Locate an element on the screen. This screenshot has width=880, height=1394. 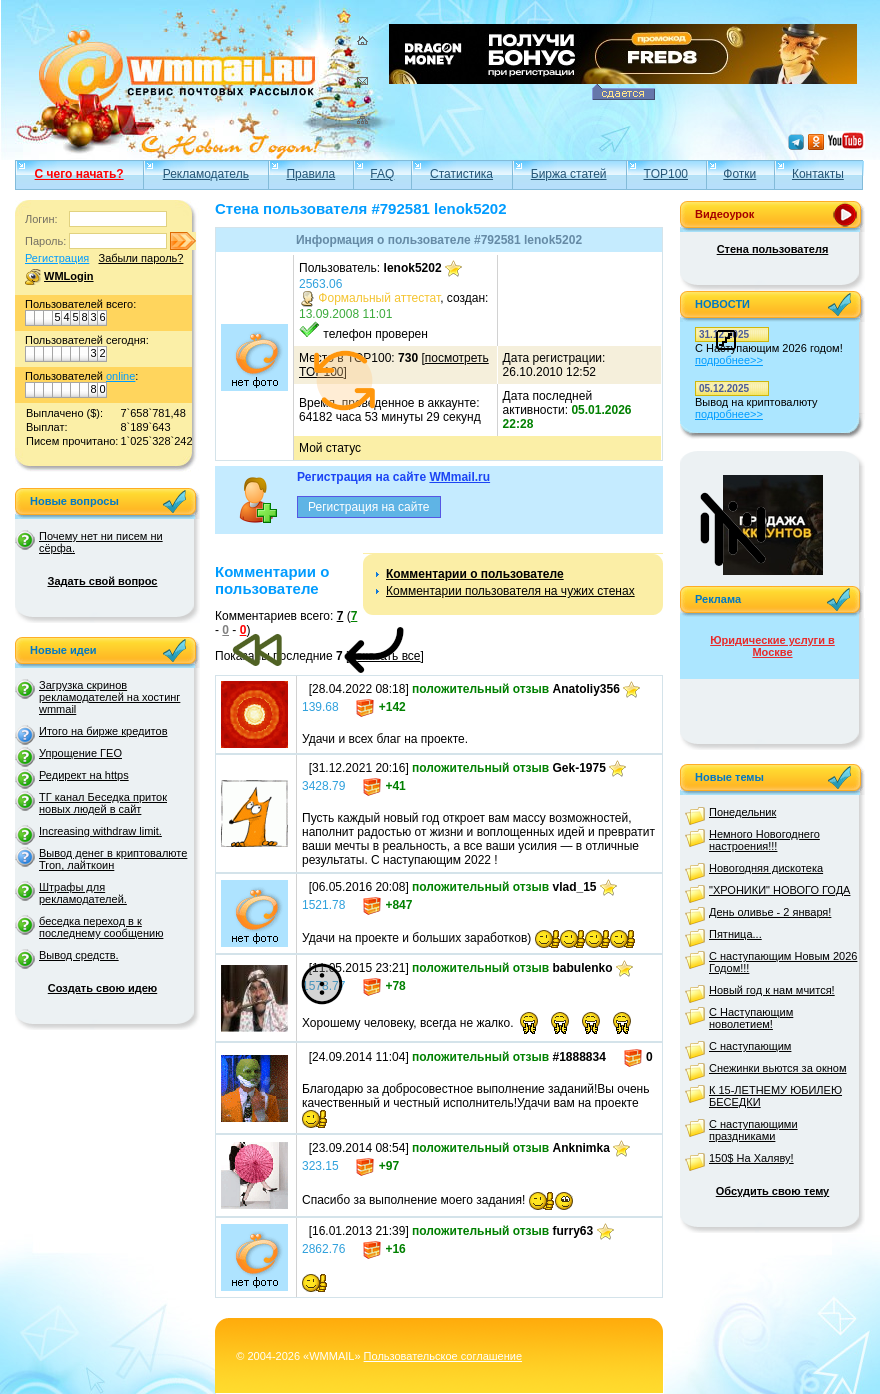
mute or disable audio input is located at coordinates (733, 528).